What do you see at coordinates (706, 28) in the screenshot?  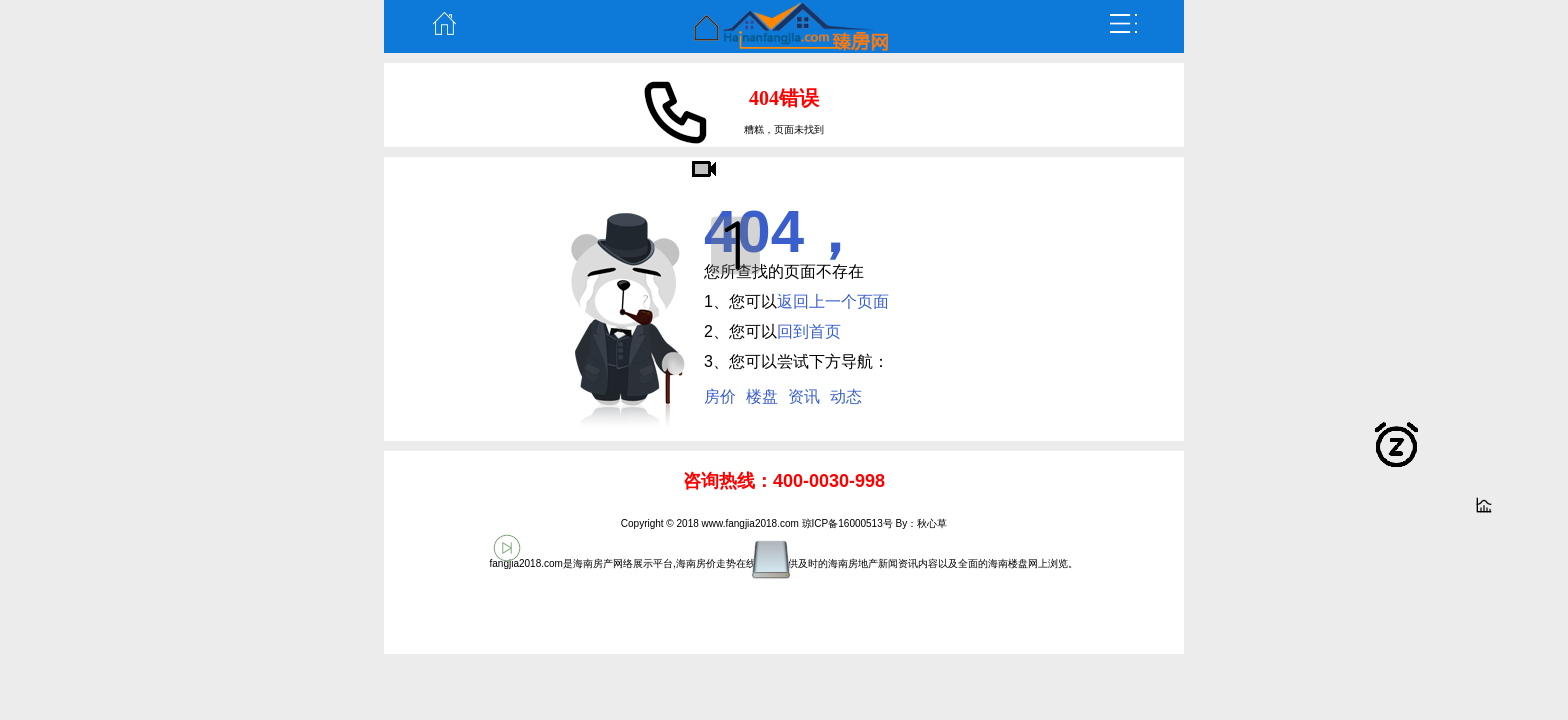 I see `navigate to home screen` at bounding box center [706, 28].